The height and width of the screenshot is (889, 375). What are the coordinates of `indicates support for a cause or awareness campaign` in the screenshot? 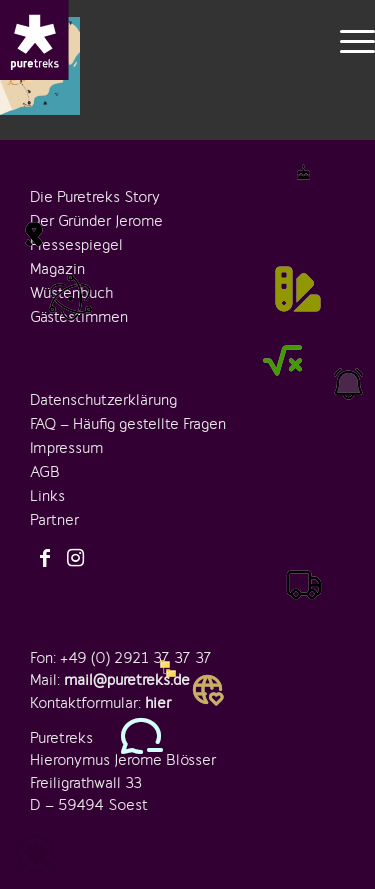 It's located at (34, 235).